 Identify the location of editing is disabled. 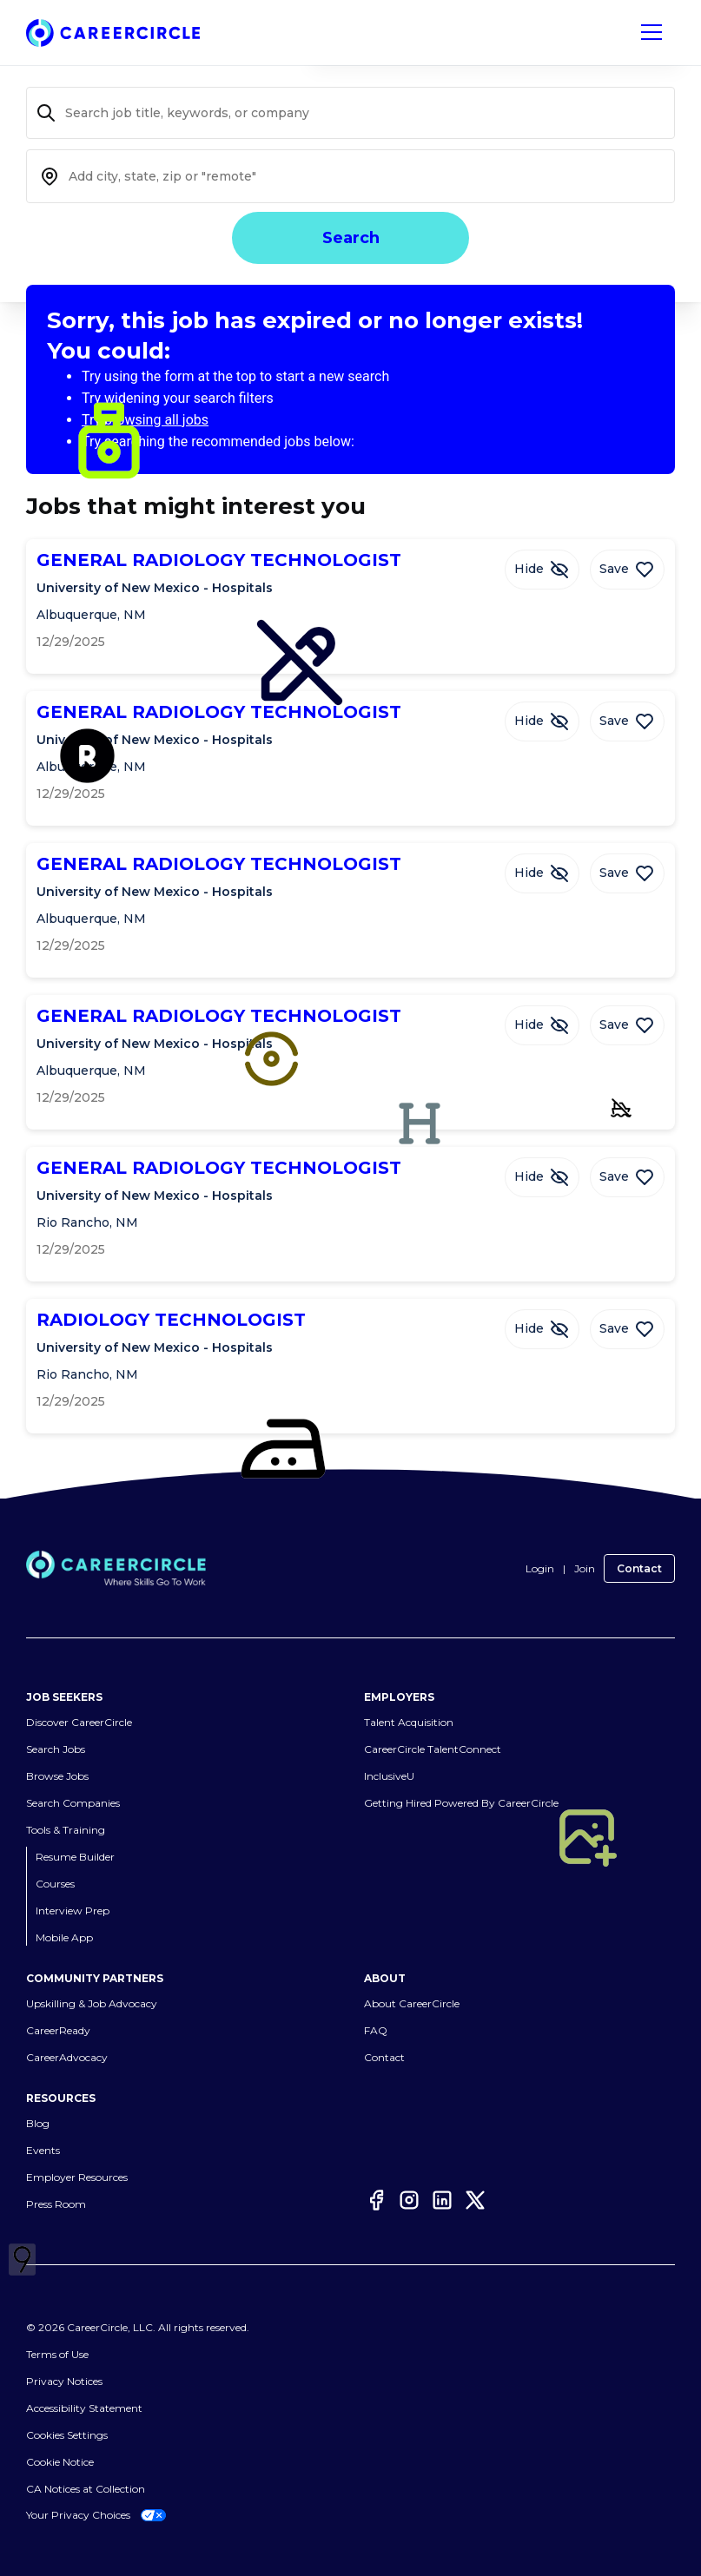
(300, 662).